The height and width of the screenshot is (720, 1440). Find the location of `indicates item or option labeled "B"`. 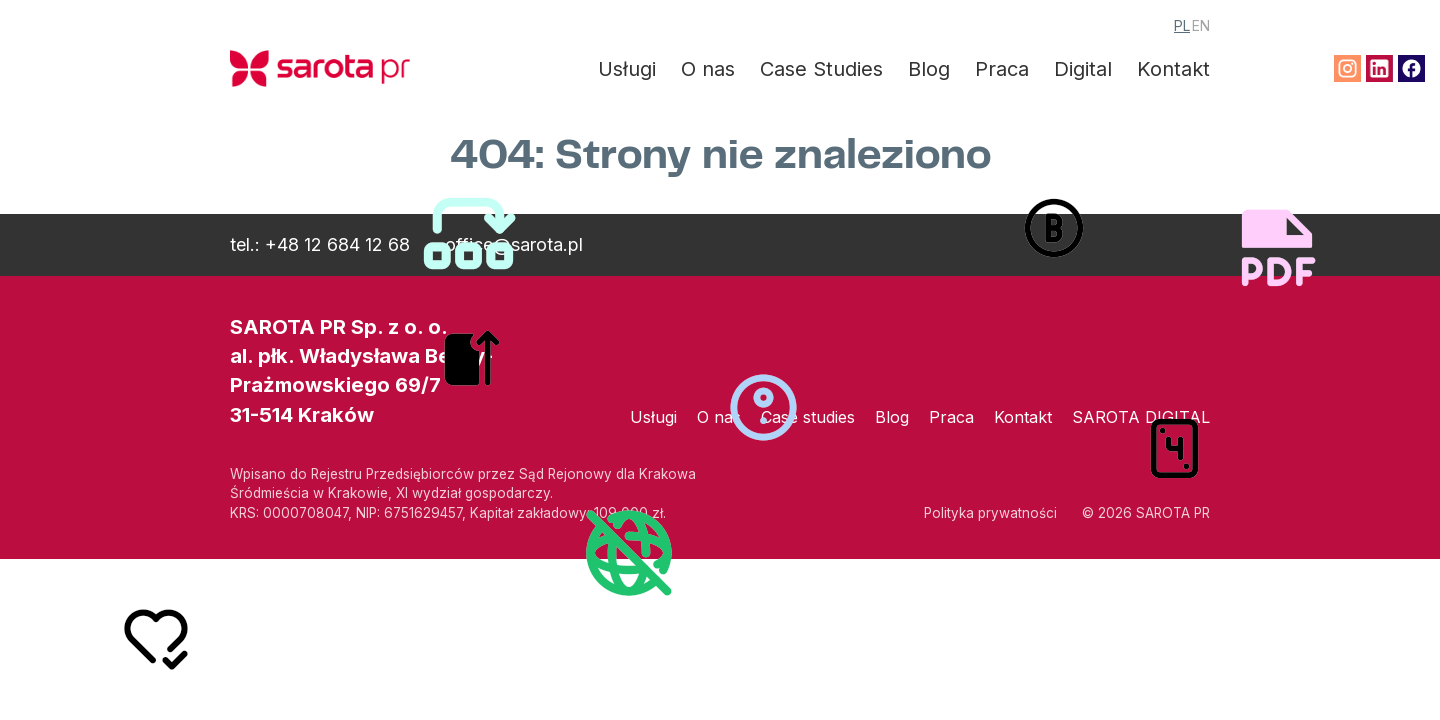

indicates item or option labeled "B" is located at coordinates (1054, 228).